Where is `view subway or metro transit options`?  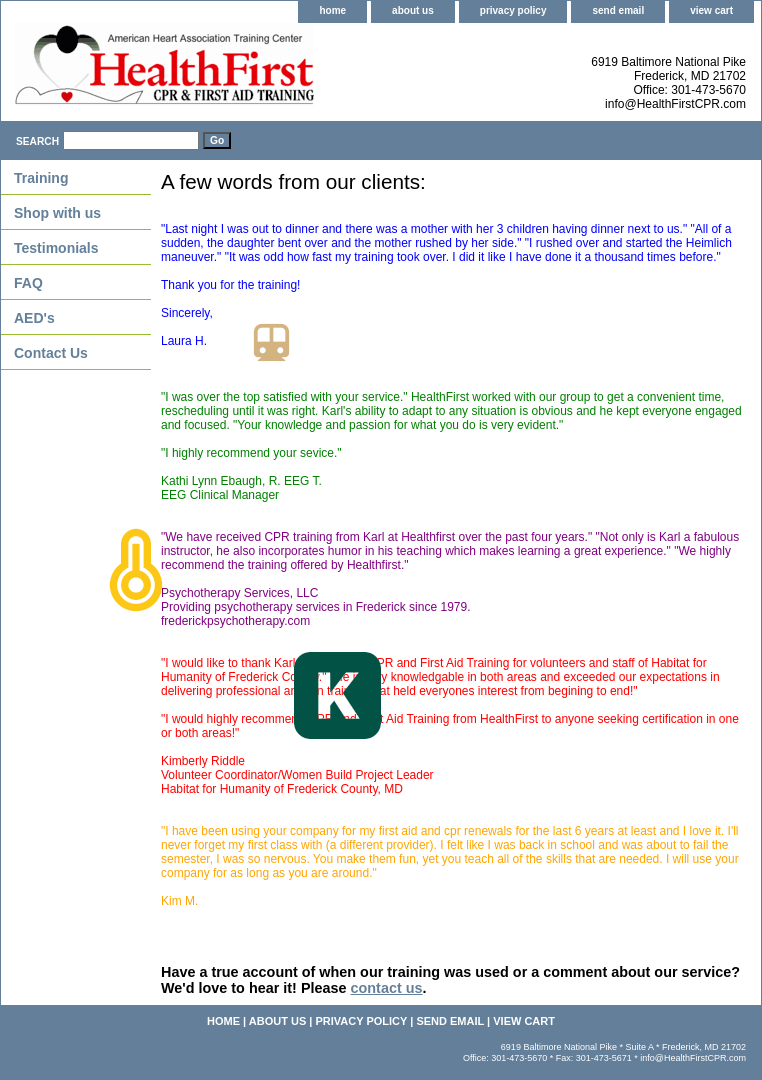 view subway or metro transit options is located at coordinates (271, 341).